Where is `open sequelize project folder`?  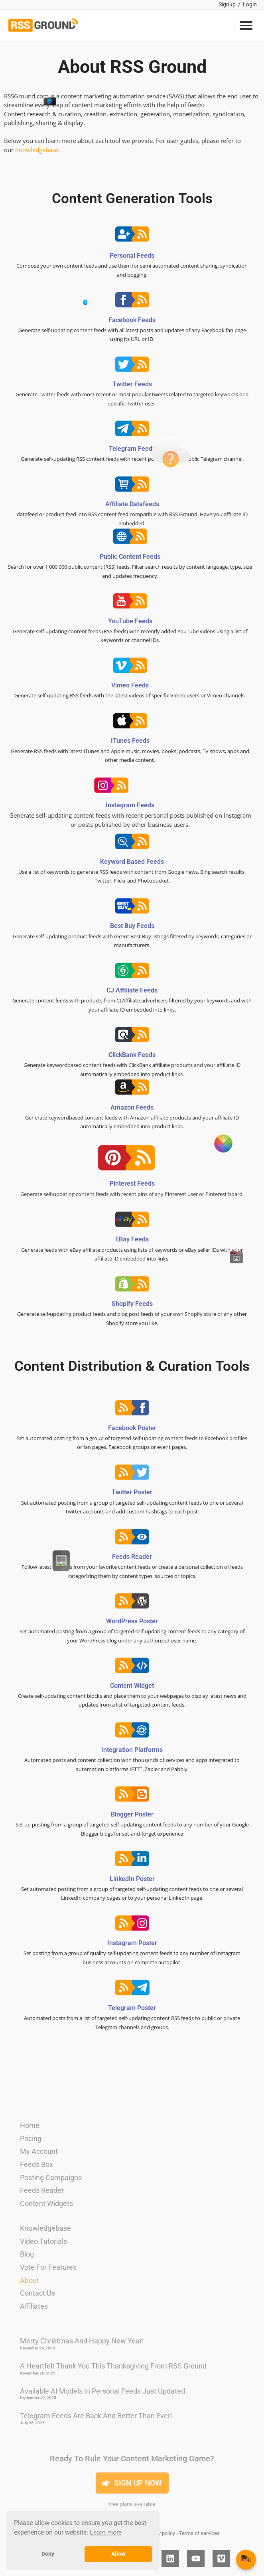
open sequelize project folder is located at coordinates (49, 101).